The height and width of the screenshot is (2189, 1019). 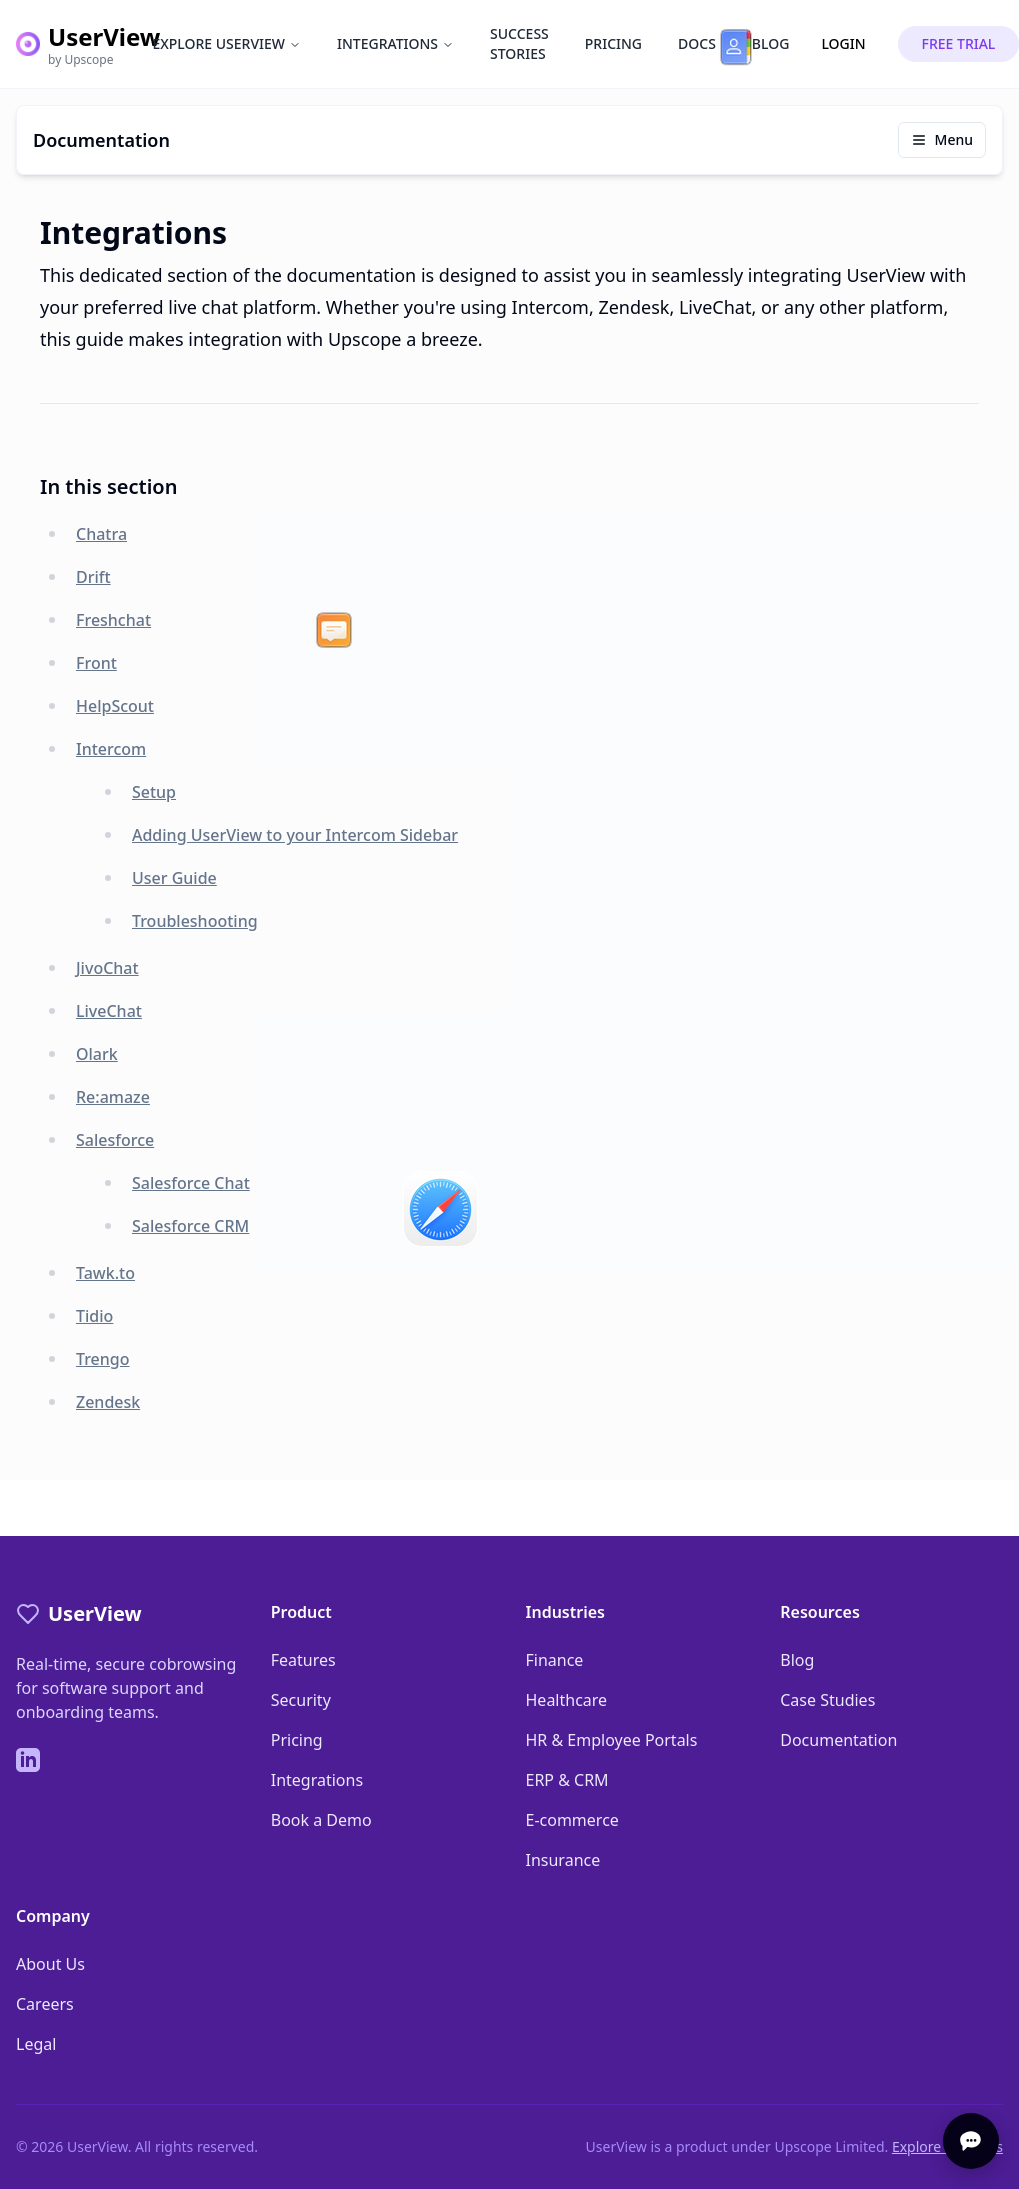 What do you see at coordinates (736, 47) in the screenshot?
I see `open the contacts app` at bounding box center [736, 47].